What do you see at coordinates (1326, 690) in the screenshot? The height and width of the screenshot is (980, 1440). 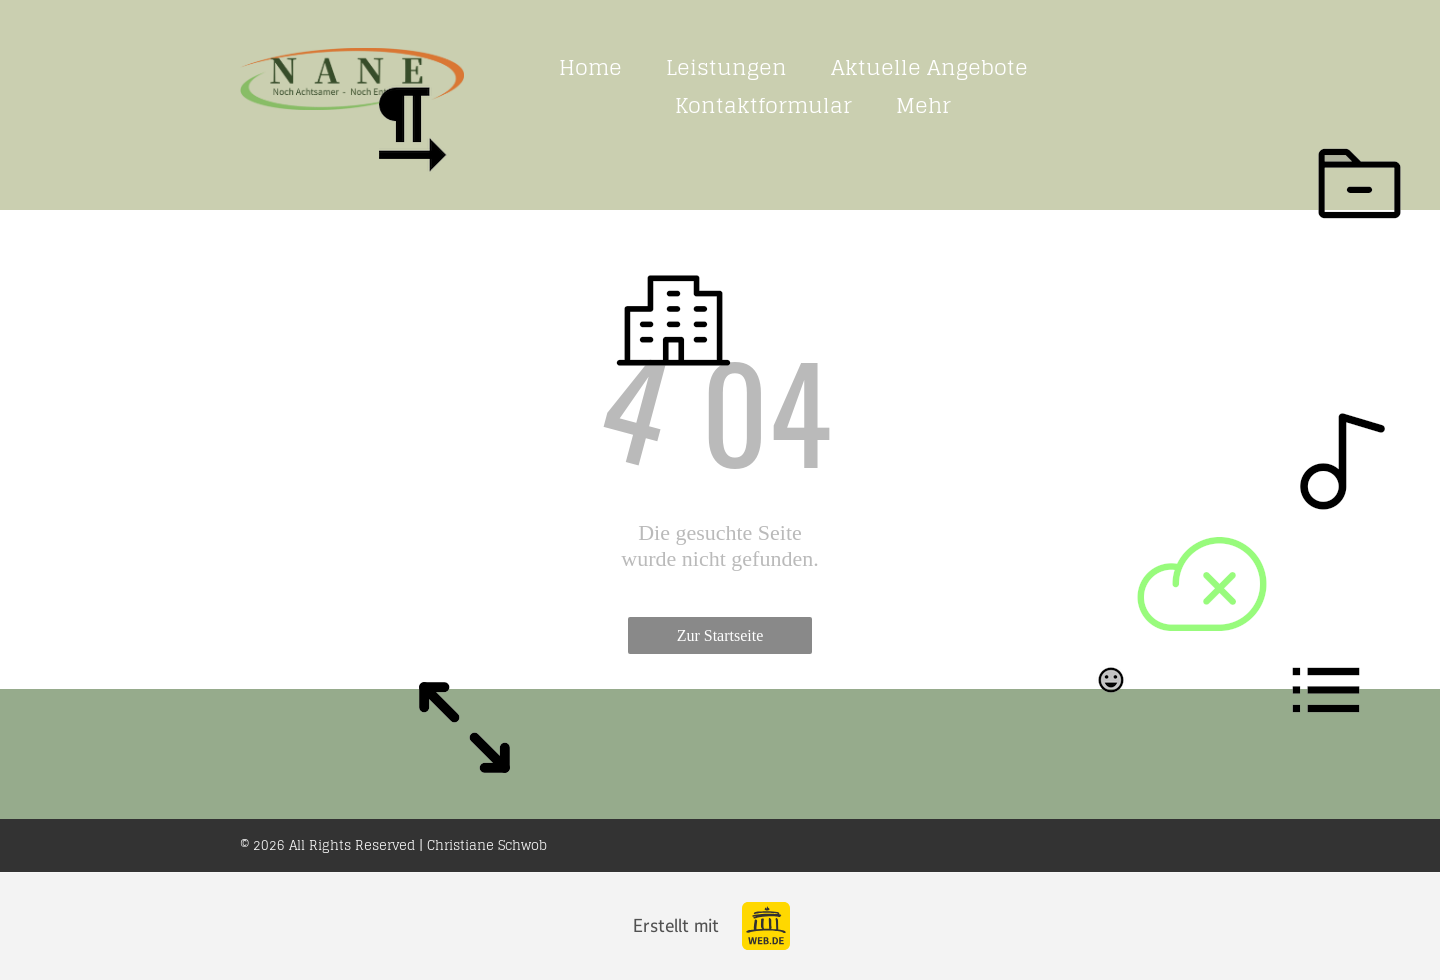 I see `view items in list format` at bounding box center [1326, 690].